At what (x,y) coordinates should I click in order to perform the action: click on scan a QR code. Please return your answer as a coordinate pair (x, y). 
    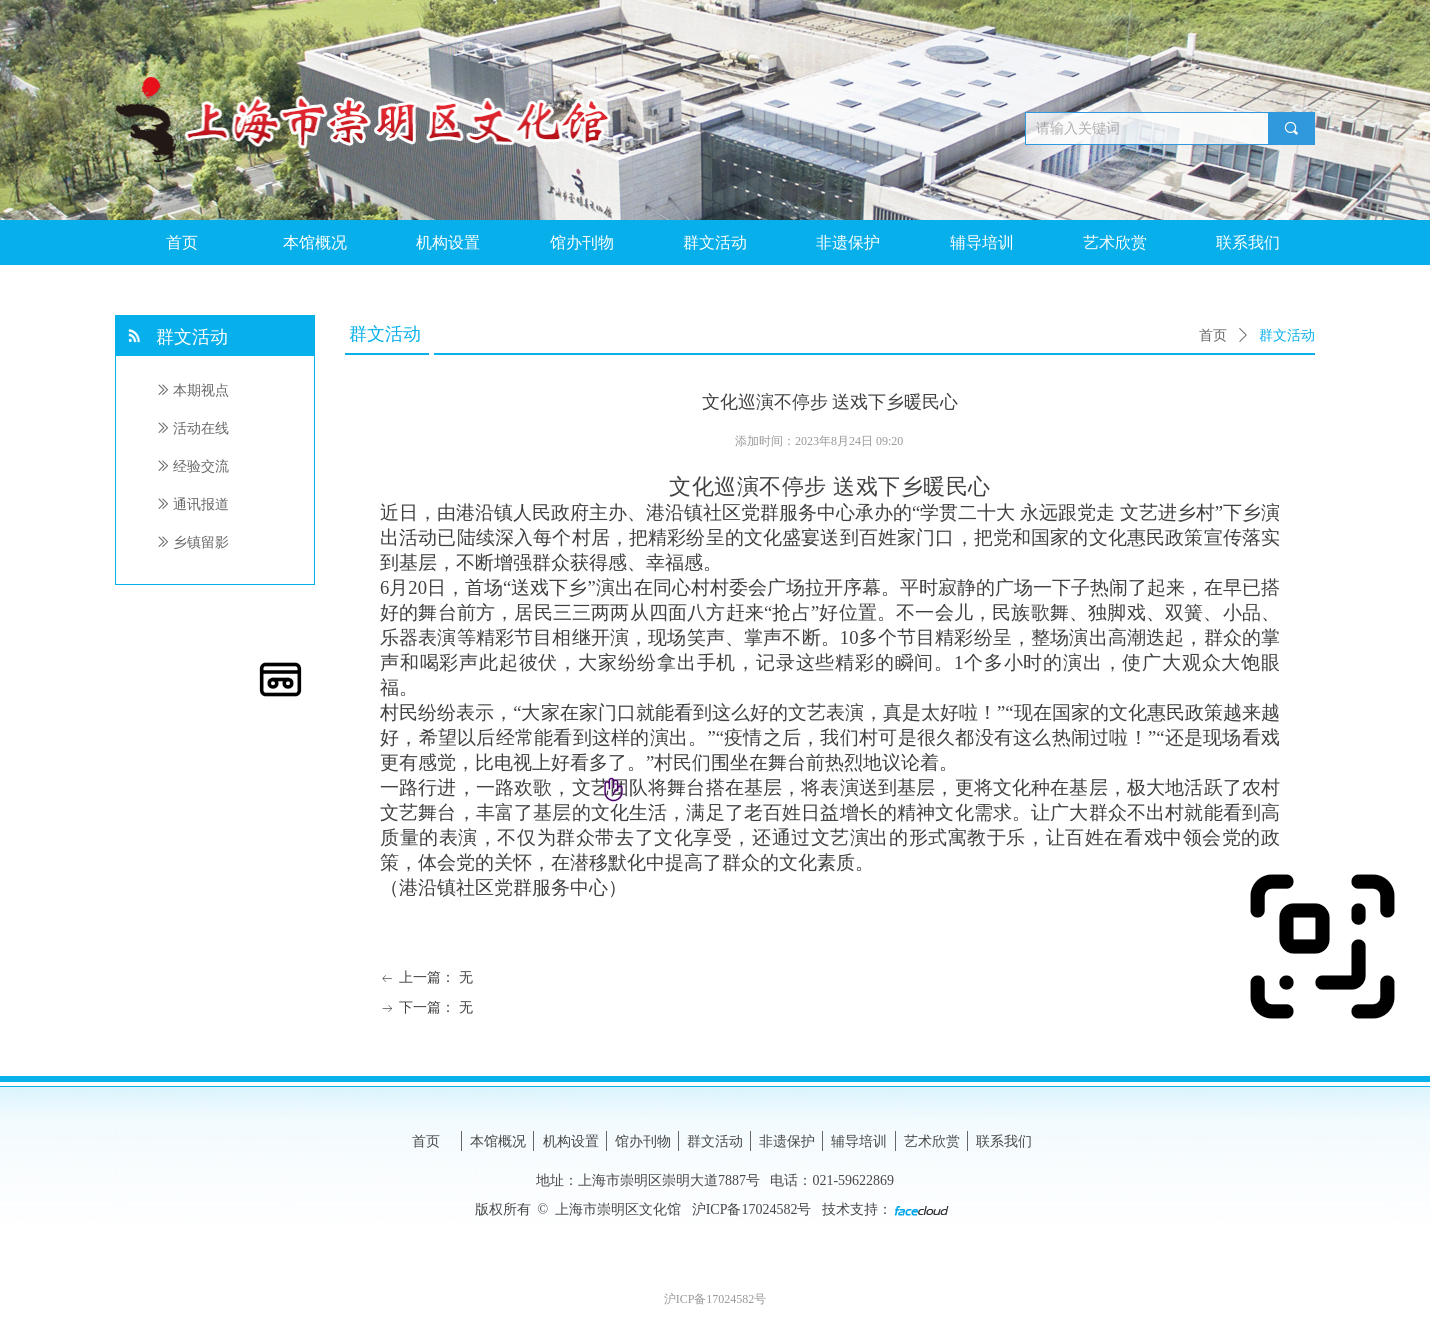
    Looking at the image, I should click on (1322, 946).